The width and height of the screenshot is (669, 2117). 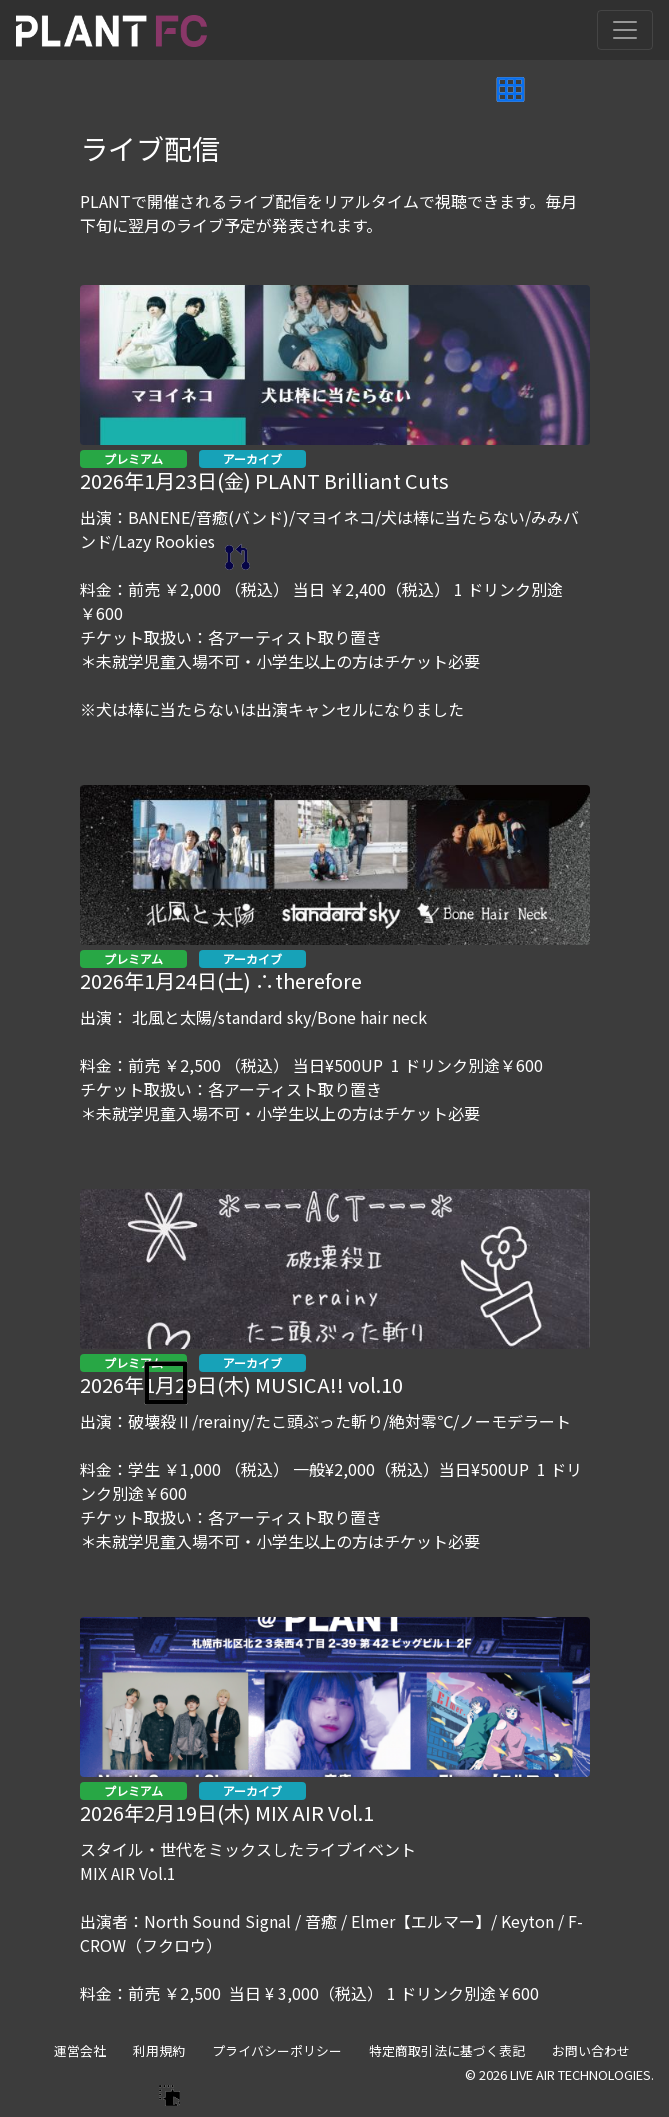 I want to click on drag and drop to reposition element, so click(x=169, y=2095).